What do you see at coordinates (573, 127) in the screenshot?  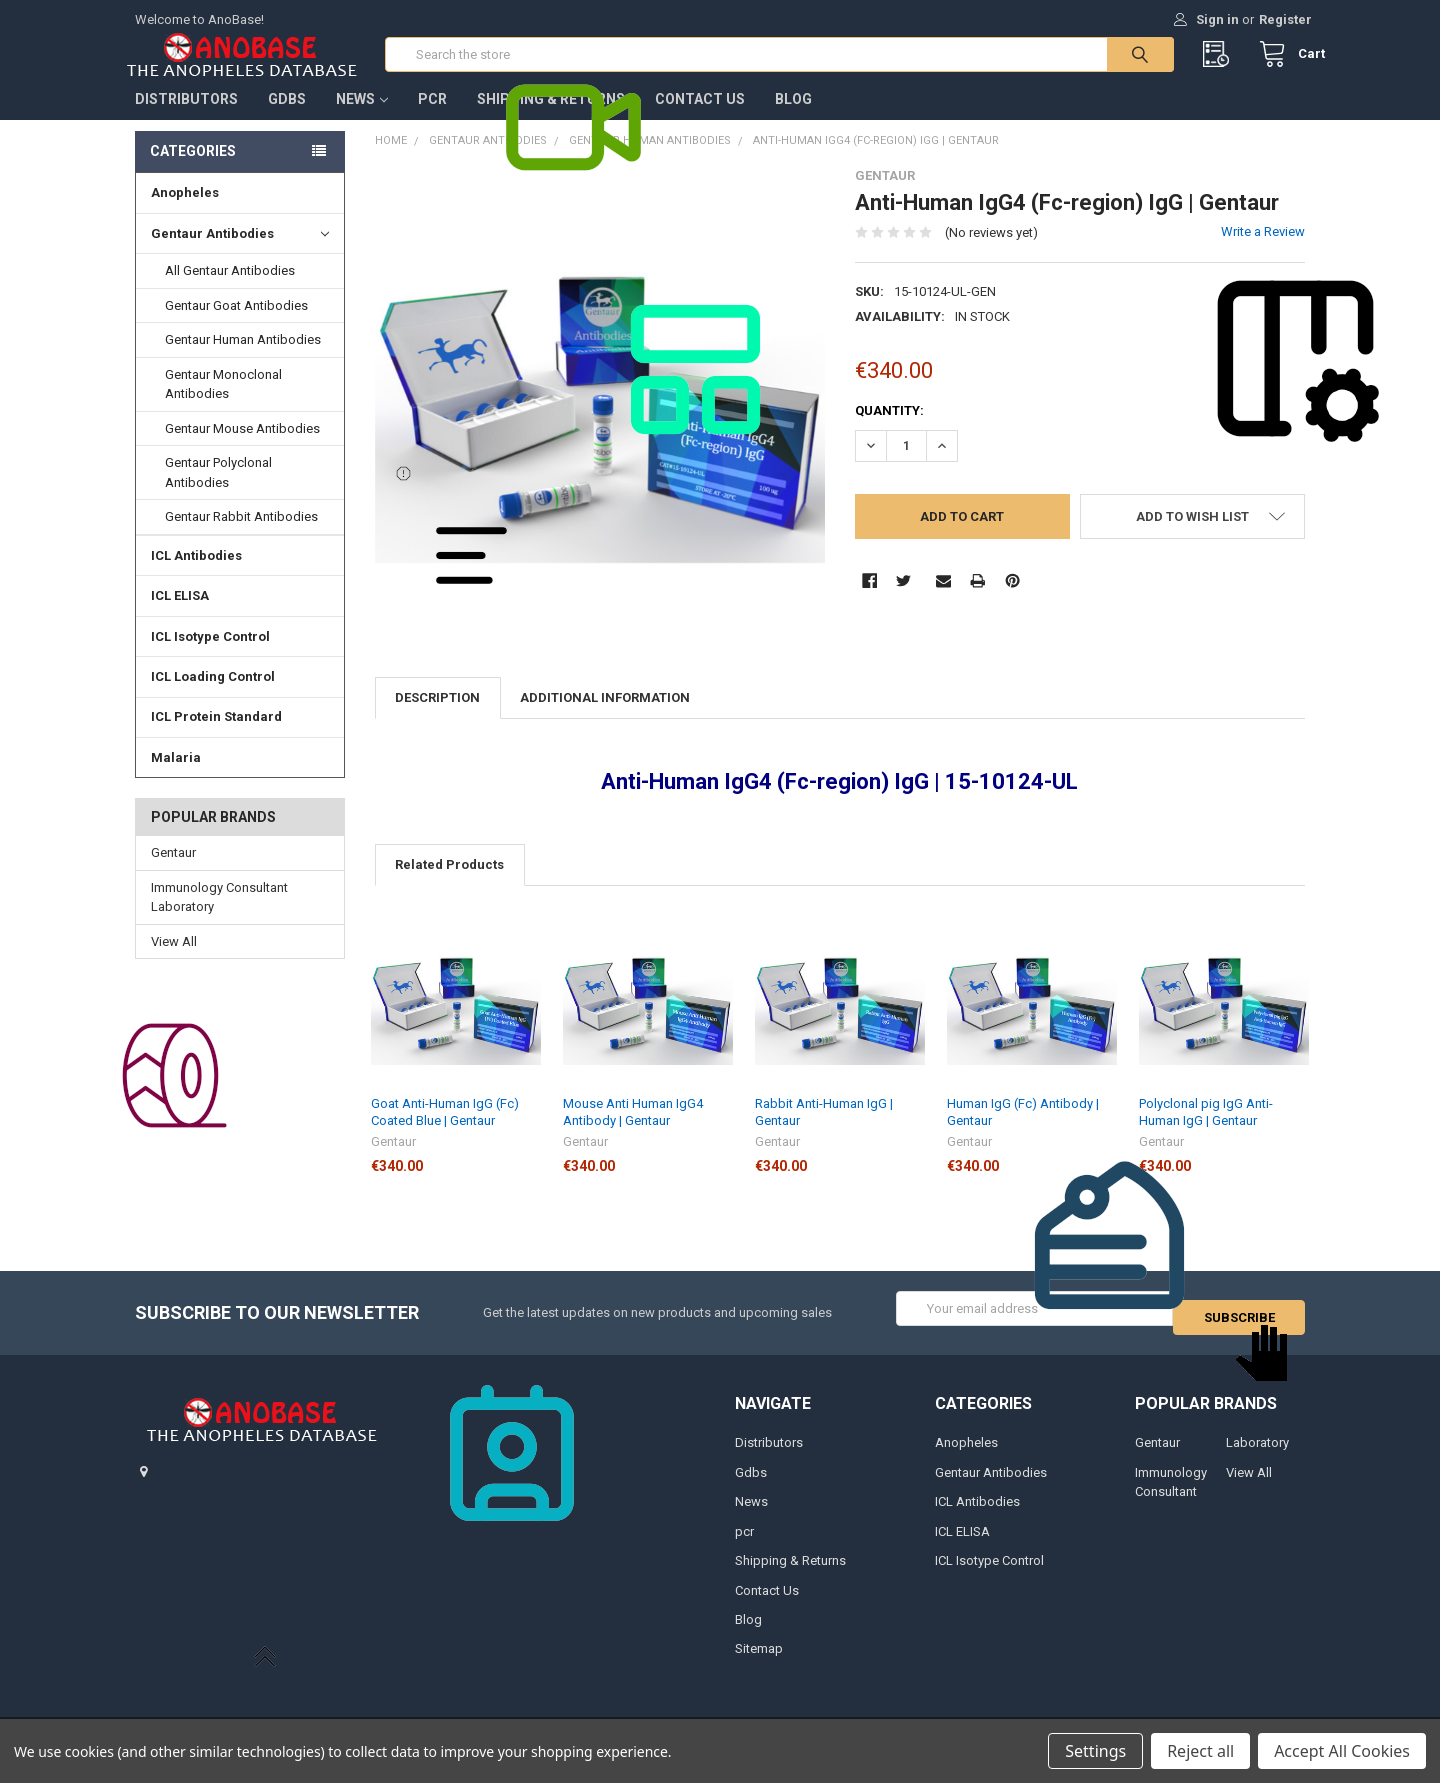 I see `start a video call` at bounding box center [573, 127].